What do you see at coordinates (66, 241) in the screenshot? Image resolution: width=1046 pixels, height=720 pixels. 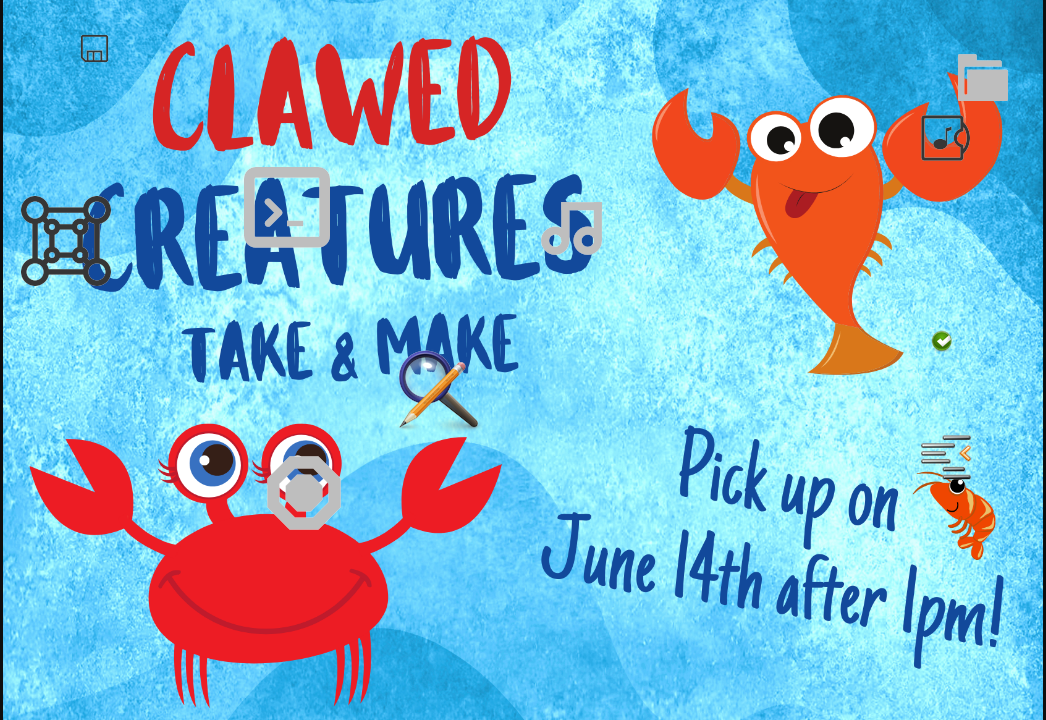 I see `open gnome boxes virtual machine manager` at bounding box center [66, 241].